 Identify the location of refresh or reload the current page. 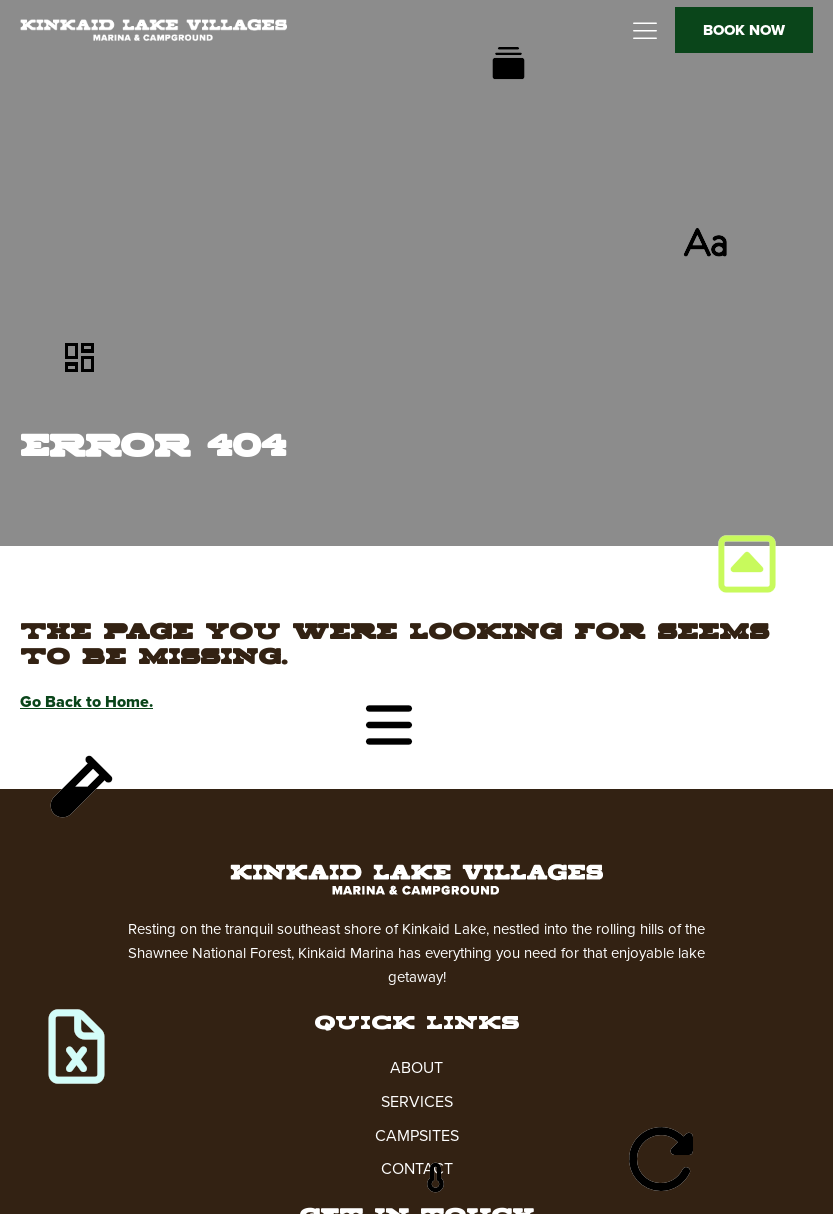
(661, 1159).